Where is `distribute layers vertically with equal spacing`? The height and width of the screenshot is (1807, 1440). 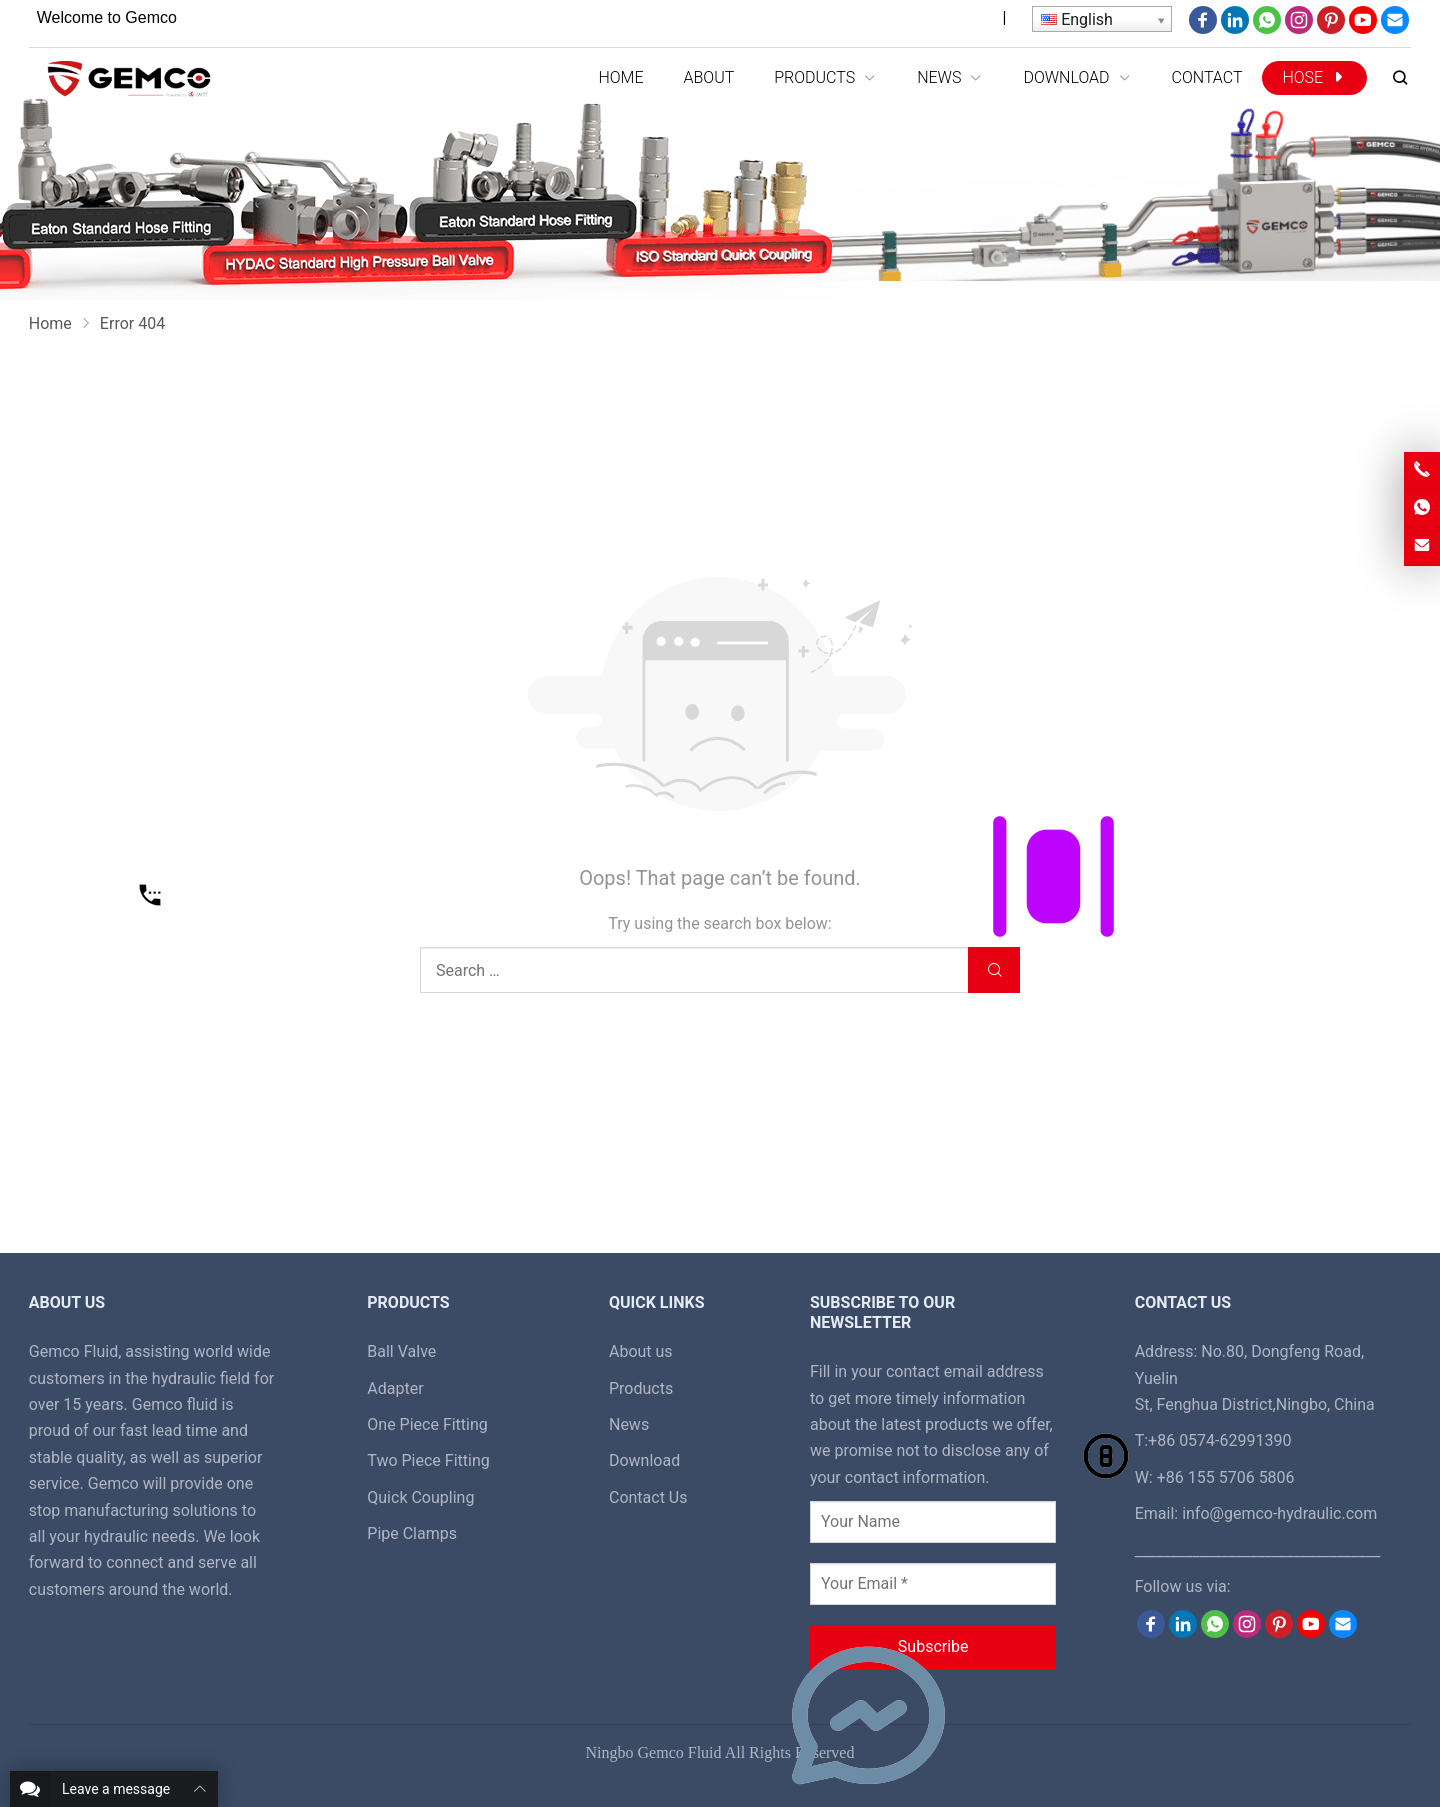
distribute layers vertically with equal spacing is located at coordinates (1053, 876).